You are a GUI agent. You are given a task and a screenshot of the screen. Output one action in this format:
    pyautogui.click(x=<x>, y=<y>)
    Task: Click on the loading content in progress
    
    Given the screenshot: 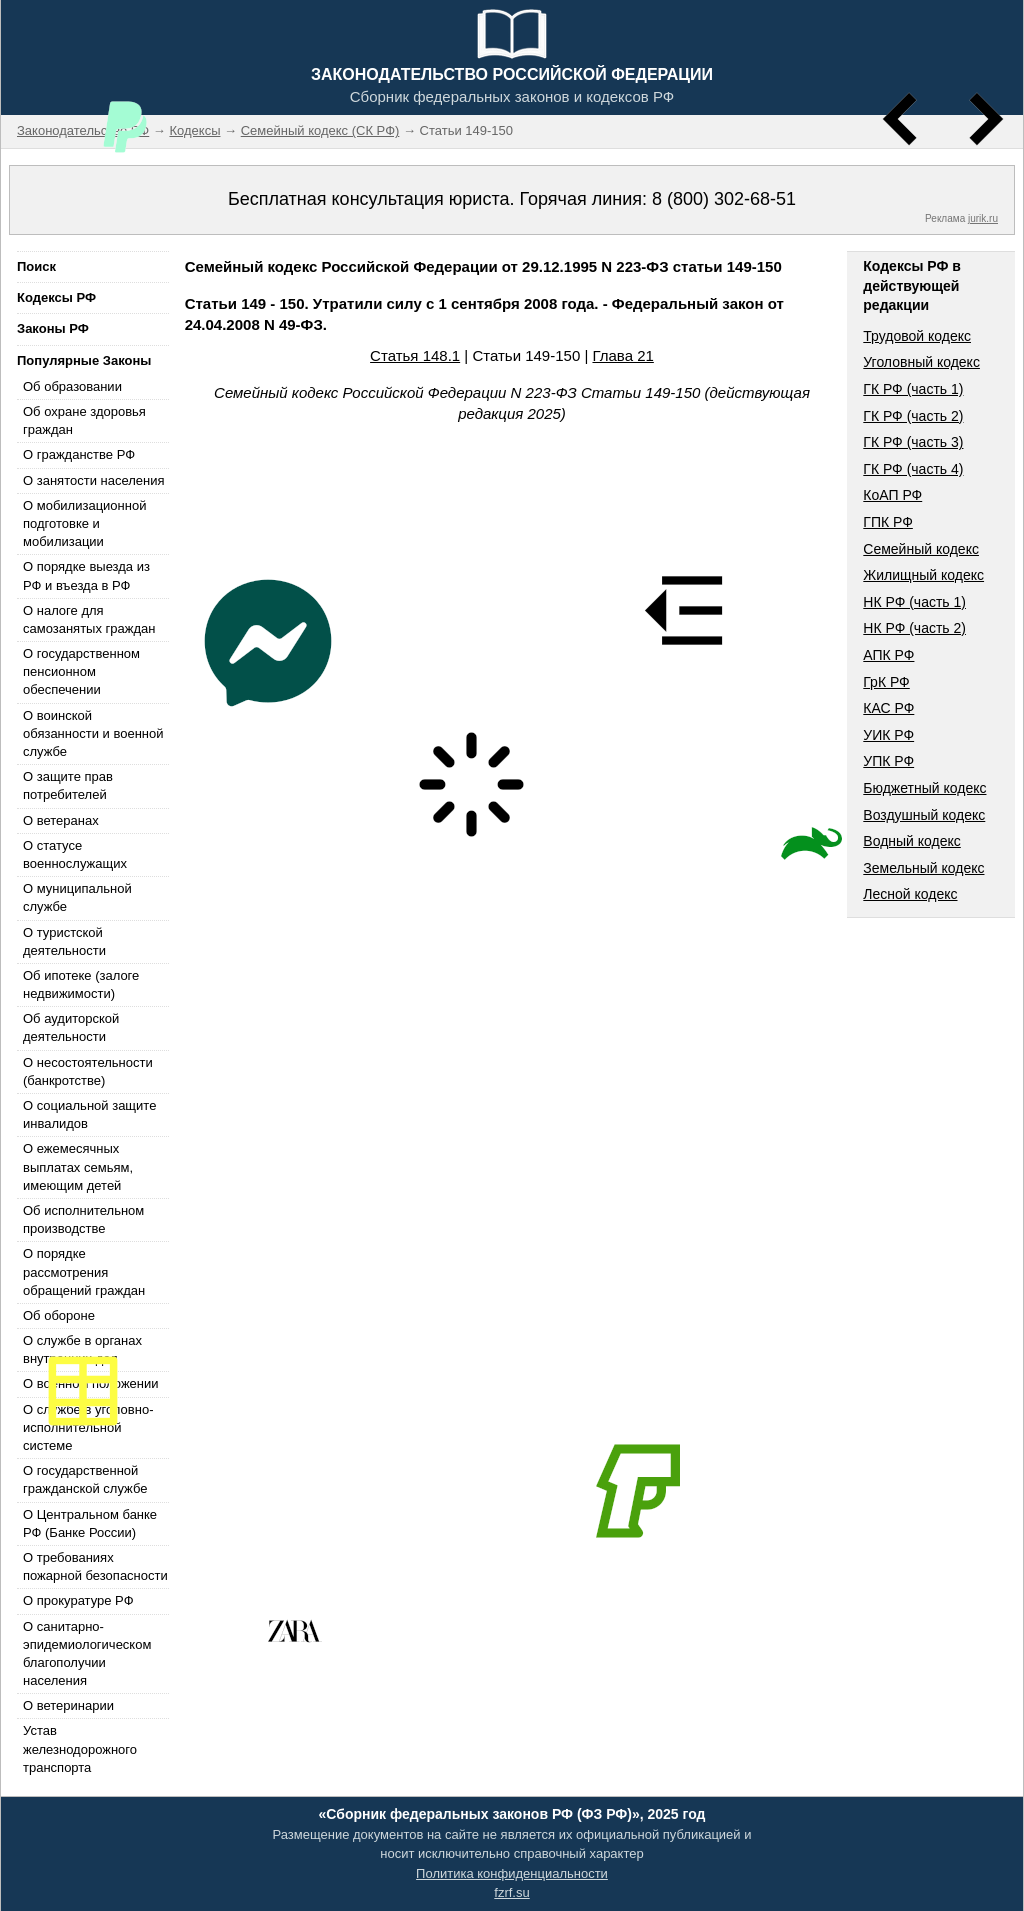 What is the action you would take?
    pyautogui.click(x=471, y=784)
    